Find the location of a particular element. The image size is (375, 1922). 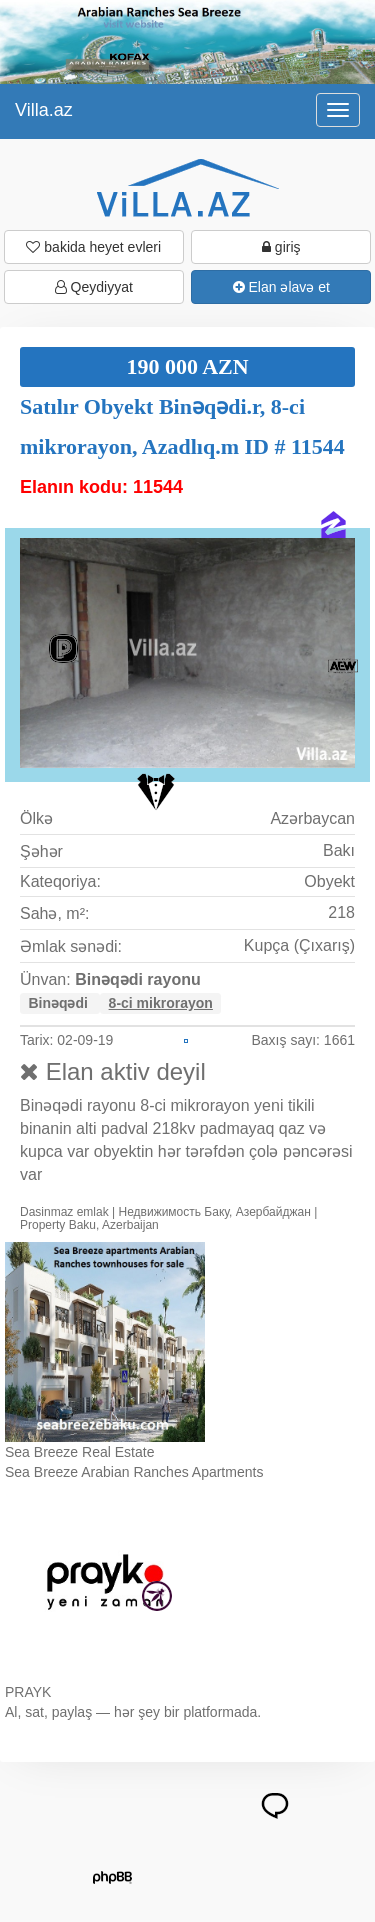

OWASP (Open Web Application Security Project) logo is located at coordinates (157, 1596).